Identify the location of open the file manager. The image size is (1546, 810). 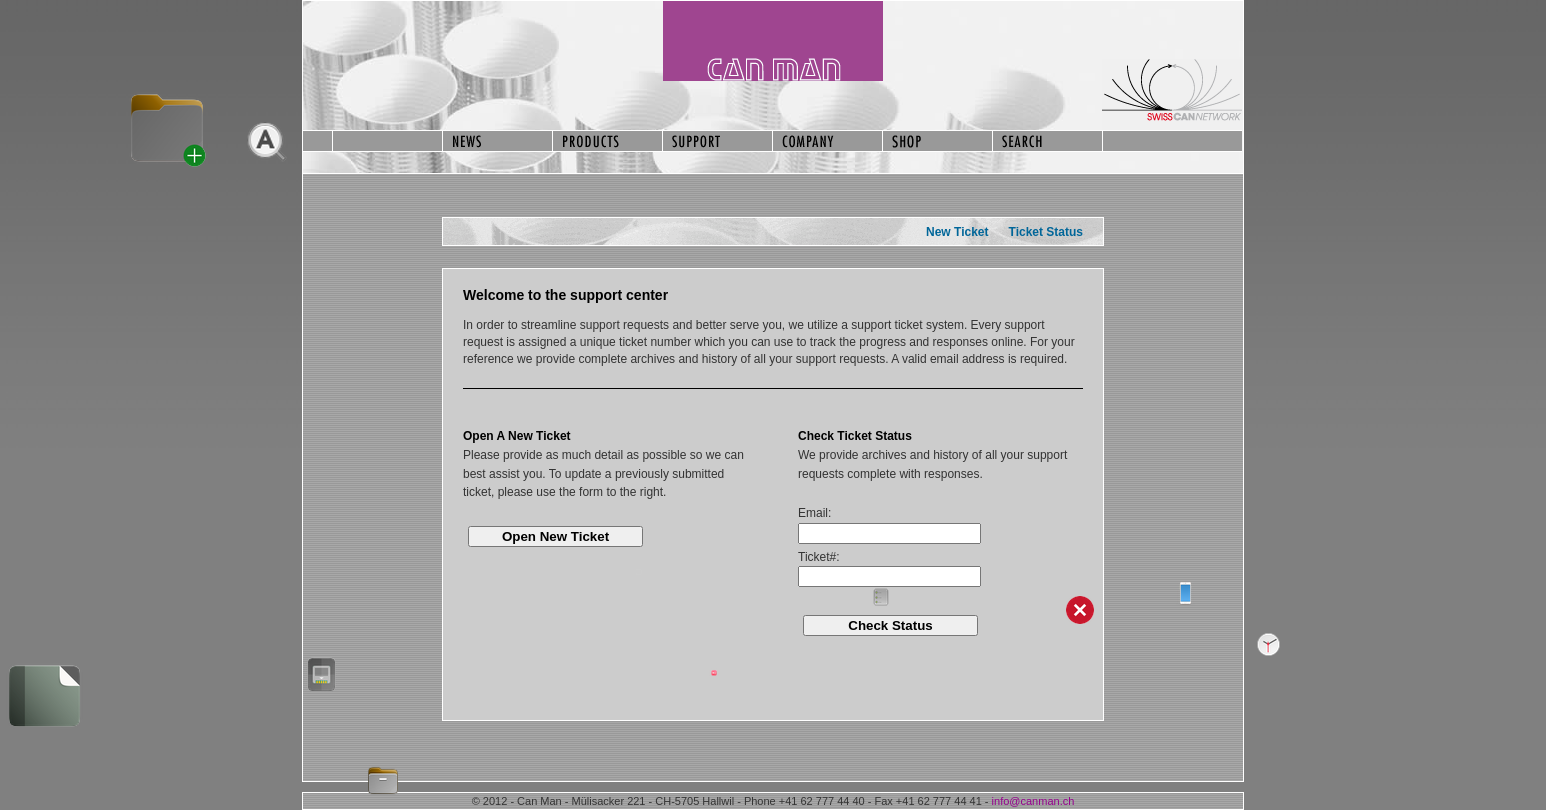
(383, 780).